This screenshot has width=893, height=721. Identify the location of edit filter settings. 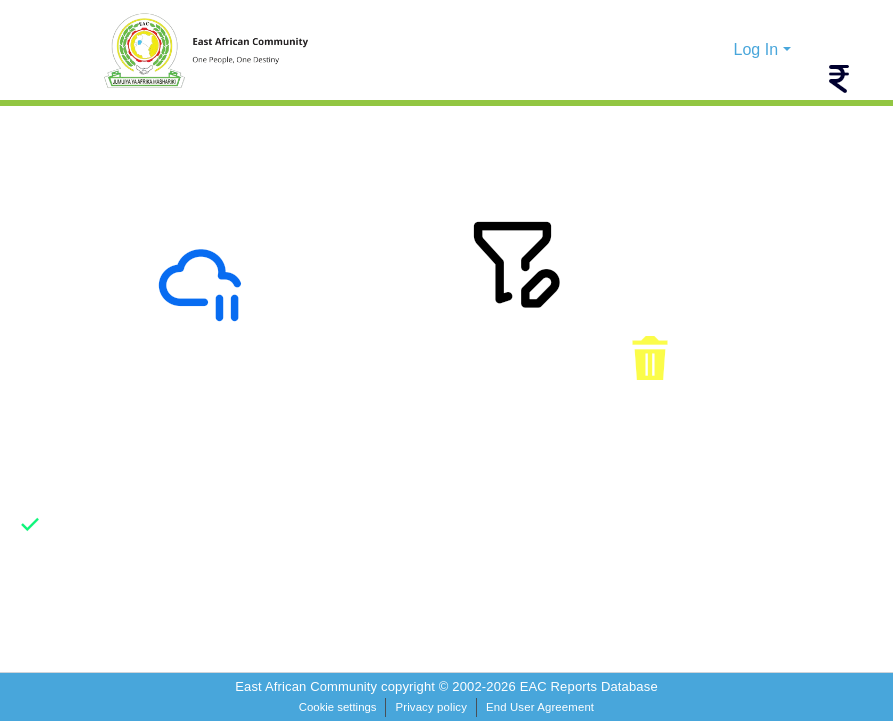
(512, 260).